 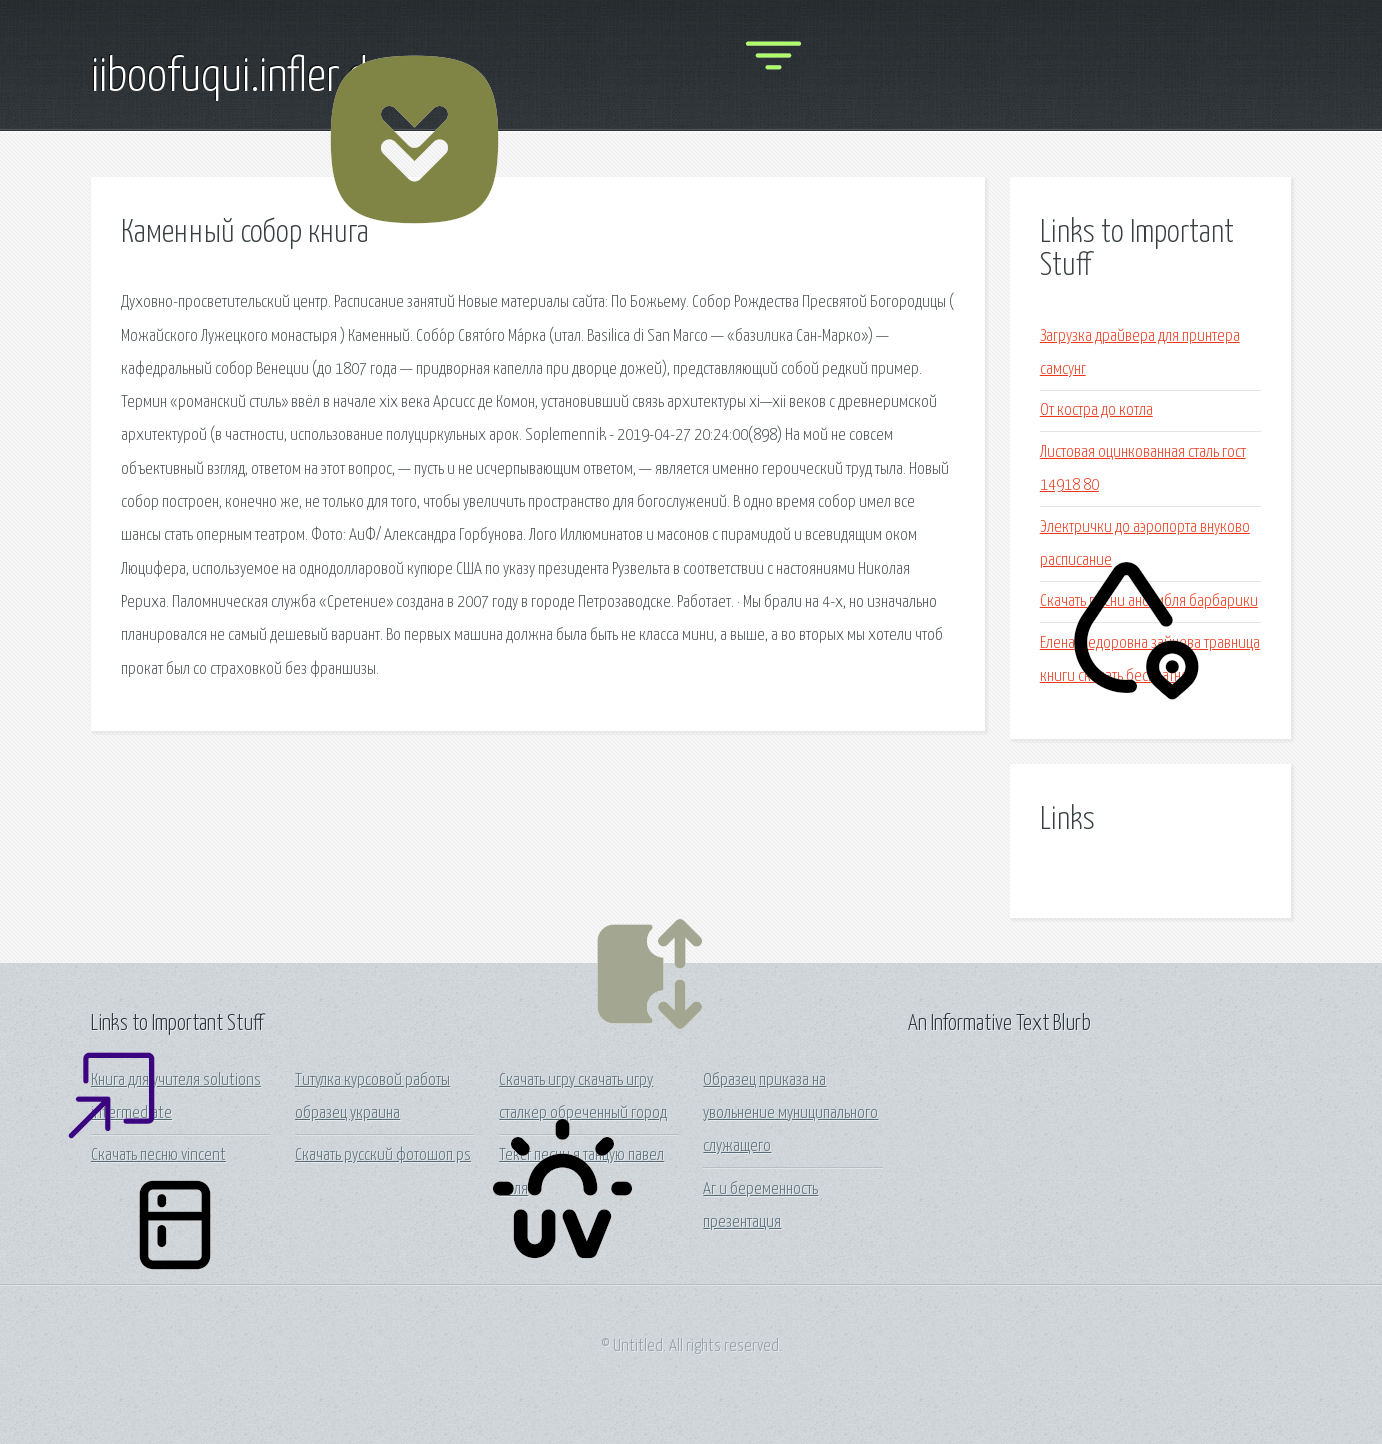 What do you see at coordinates (647, 974) in the screenshot?
I see `auto-adjust content height to fit container` at bounding box center [647, 974].